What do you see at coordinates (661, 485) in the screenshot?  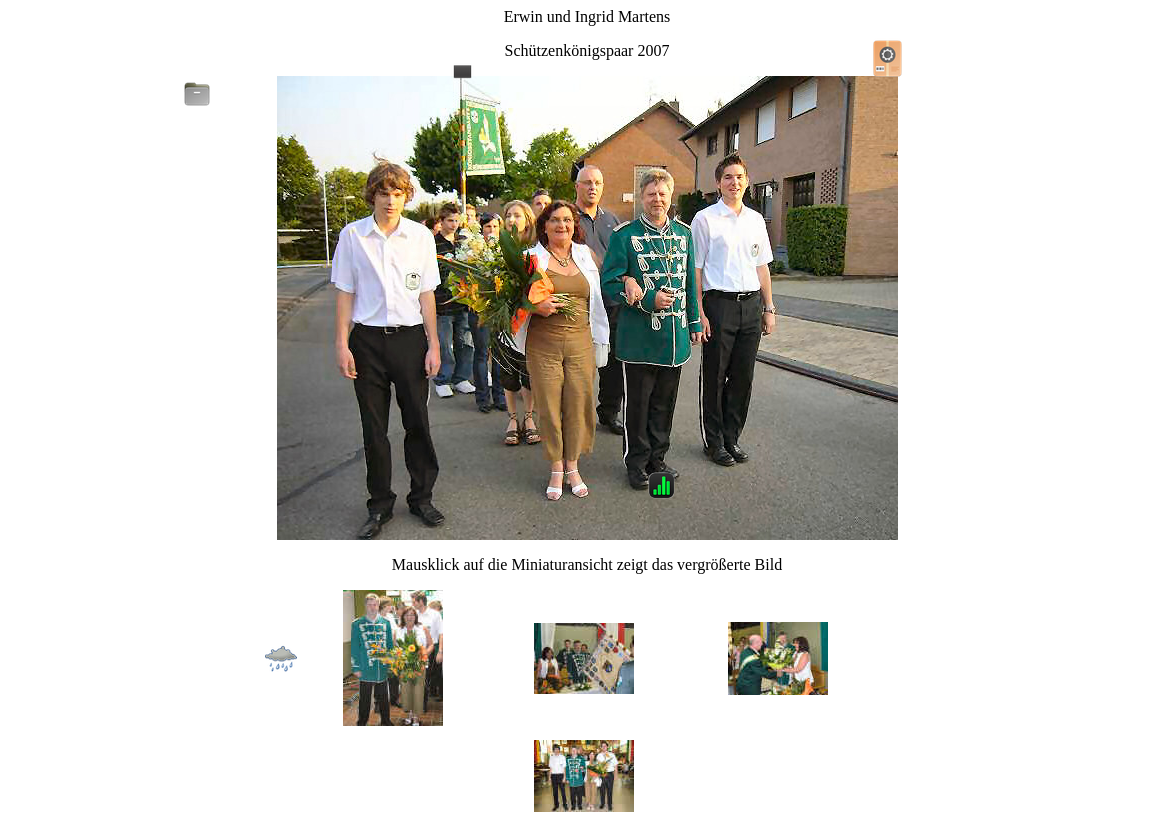 I see `open apple numbers spreadsheet app` at bounding box center [661, 485].